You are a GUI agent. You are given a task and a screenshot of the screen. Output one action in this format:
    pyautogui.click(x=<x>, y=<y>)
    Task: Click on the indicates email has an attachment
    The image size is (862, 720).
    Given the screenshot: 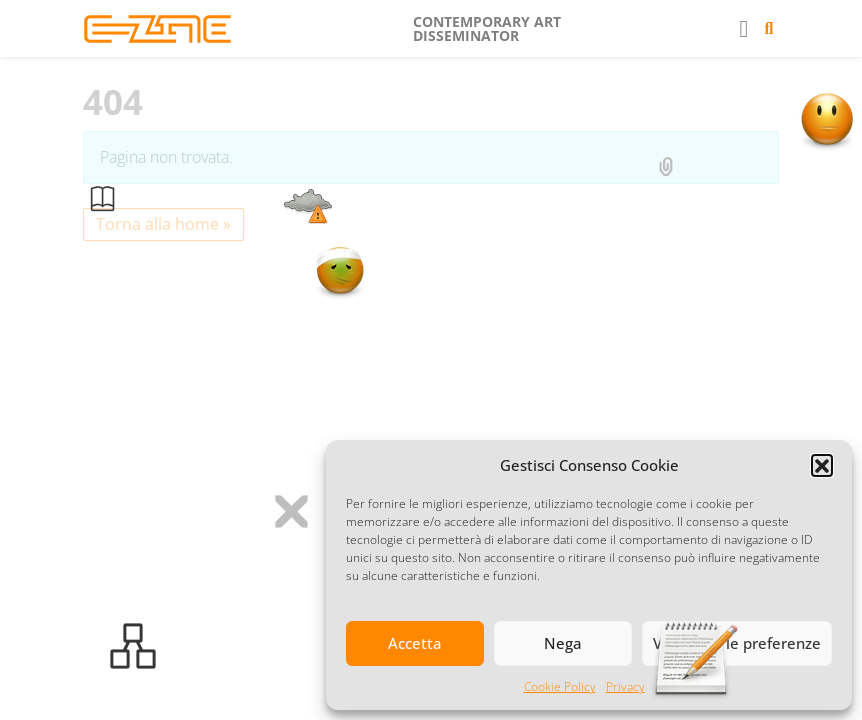 What is the action you would take?
    pyautogui.click(x=666, y=166)
    